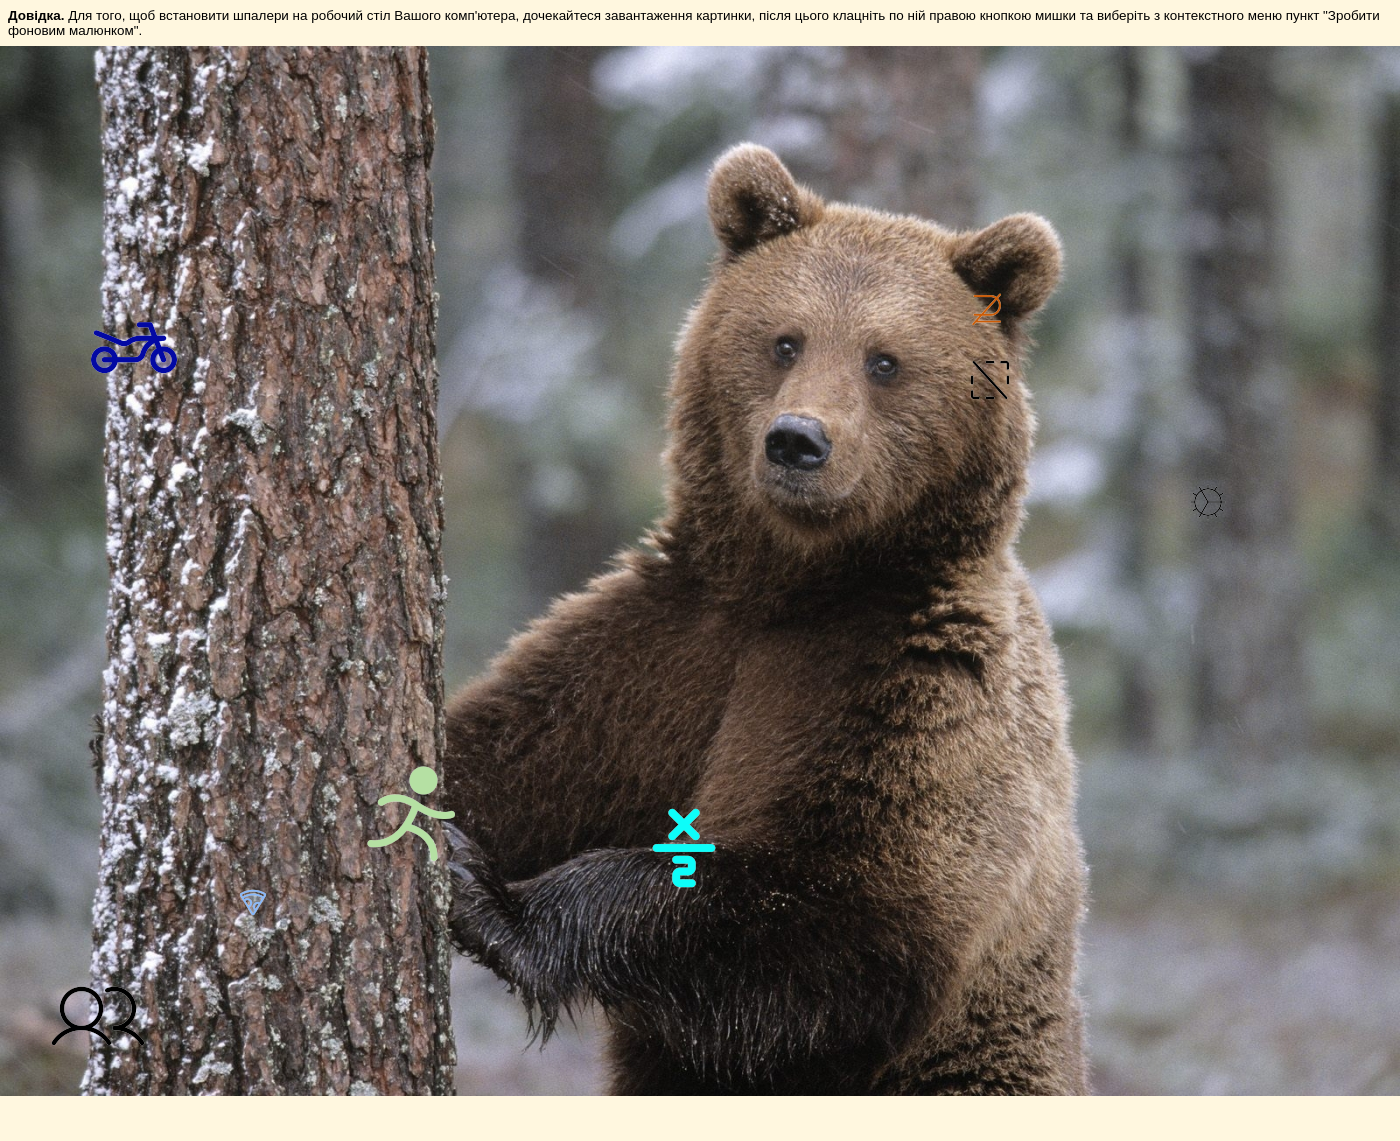 The height and width of the screenshot is (1141, 1400). Describe the element at coordinates (413, 812) in the screenshot. I see `start a running or fitness activity` at that location.